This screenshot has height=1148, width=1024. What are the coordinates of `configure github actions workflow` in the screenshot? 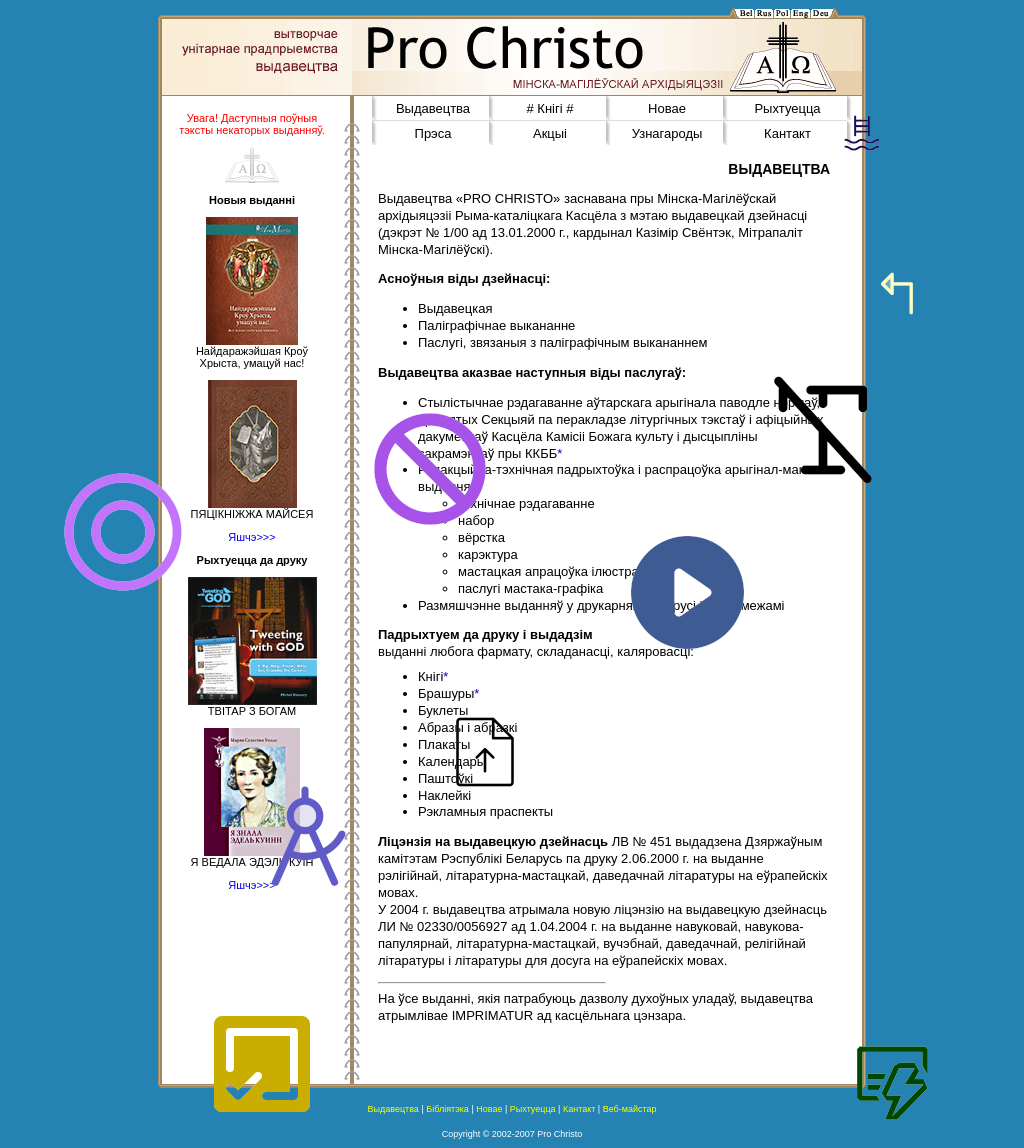 It's located at (889, 1084).